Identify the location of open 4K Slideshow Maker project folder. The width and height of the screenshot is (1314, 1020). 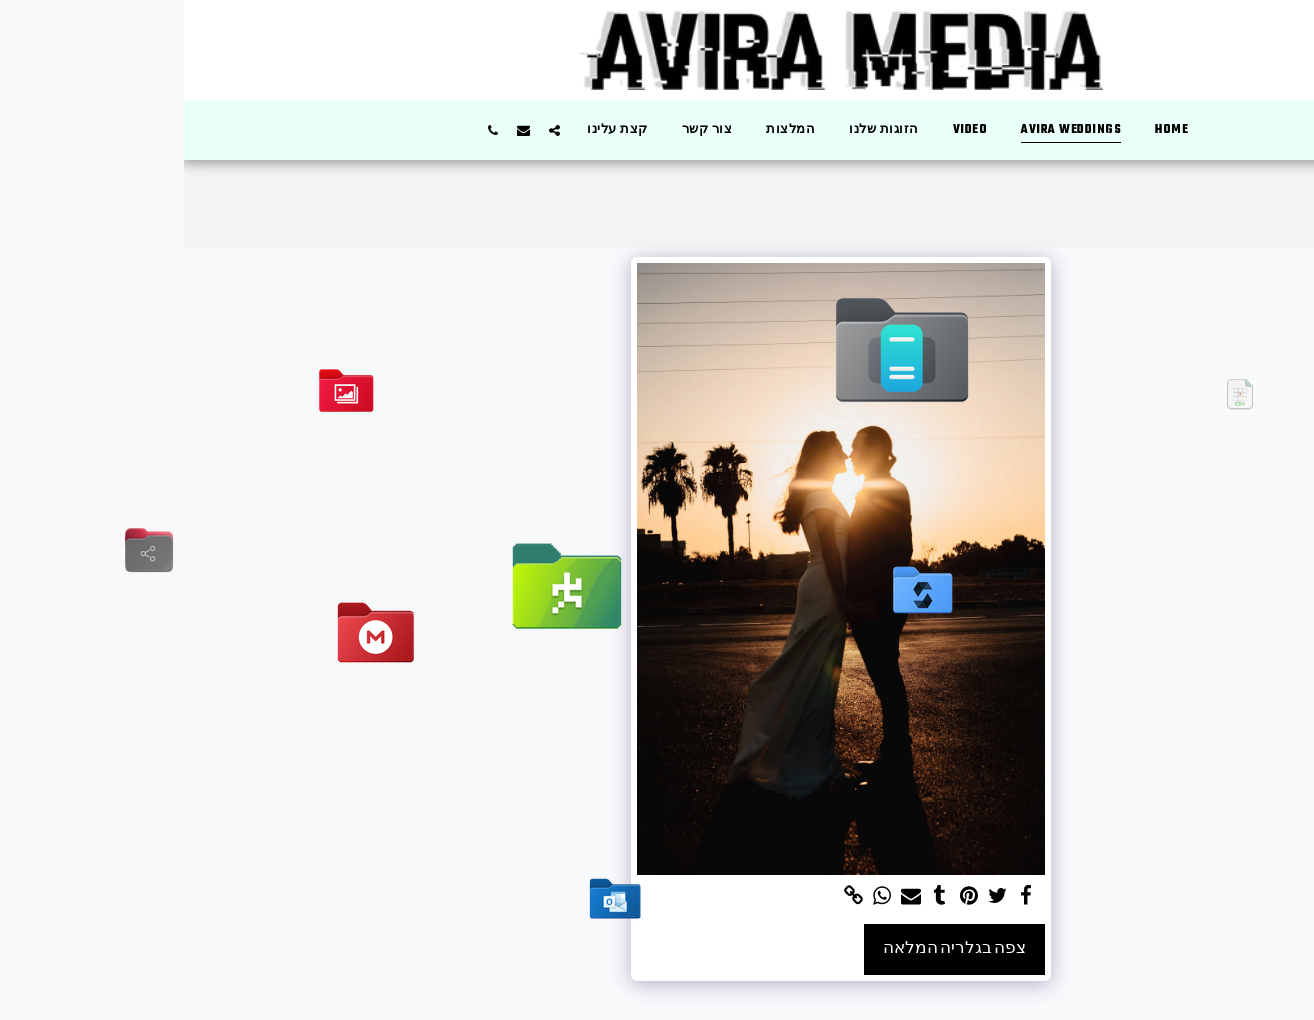
(346, 392).